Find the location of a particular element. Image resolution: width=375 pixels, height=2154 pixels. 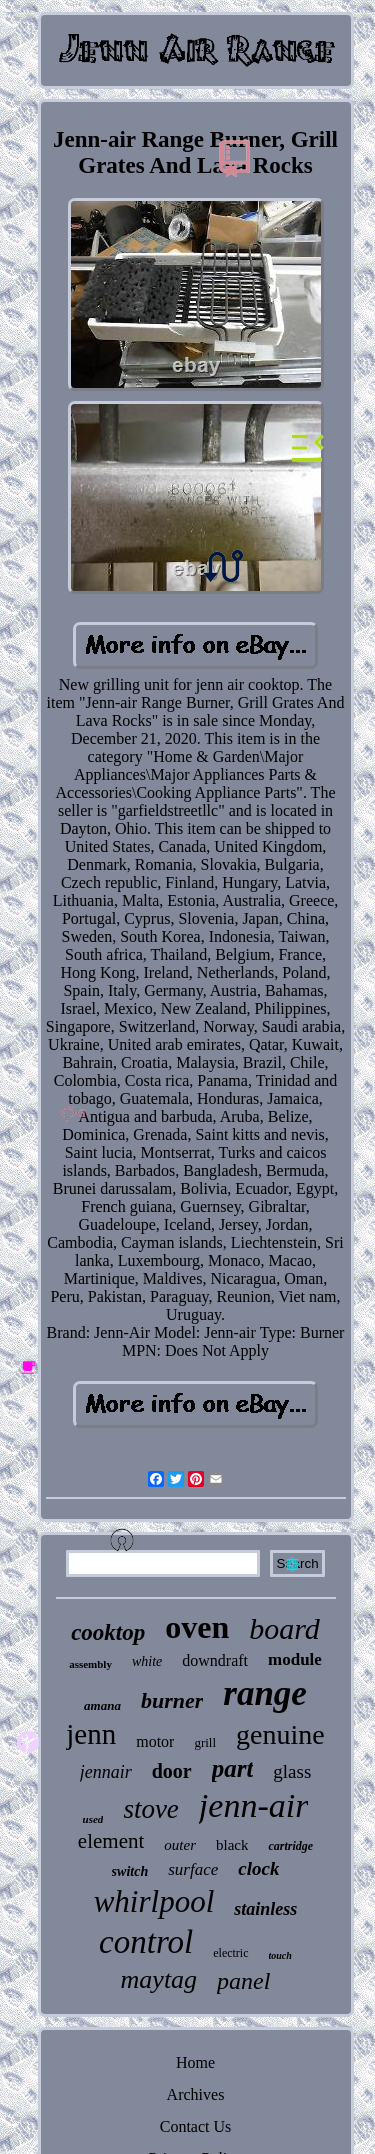

centos linux distribution logo is located at coordinates (292, 1564).